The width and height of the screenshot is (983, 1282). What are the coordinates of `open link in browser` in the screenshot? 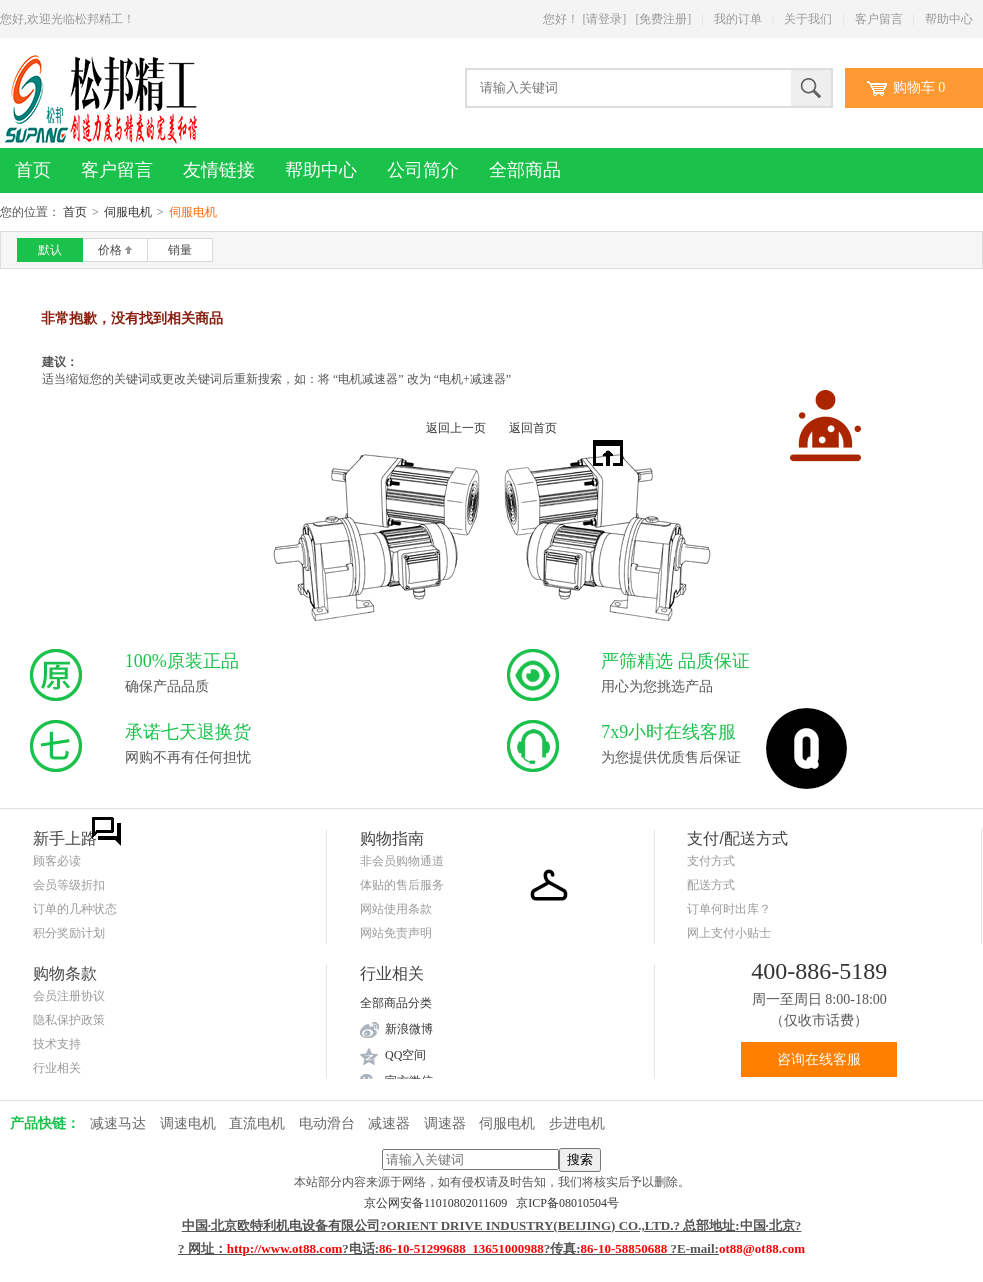 It's located at (608, 453).